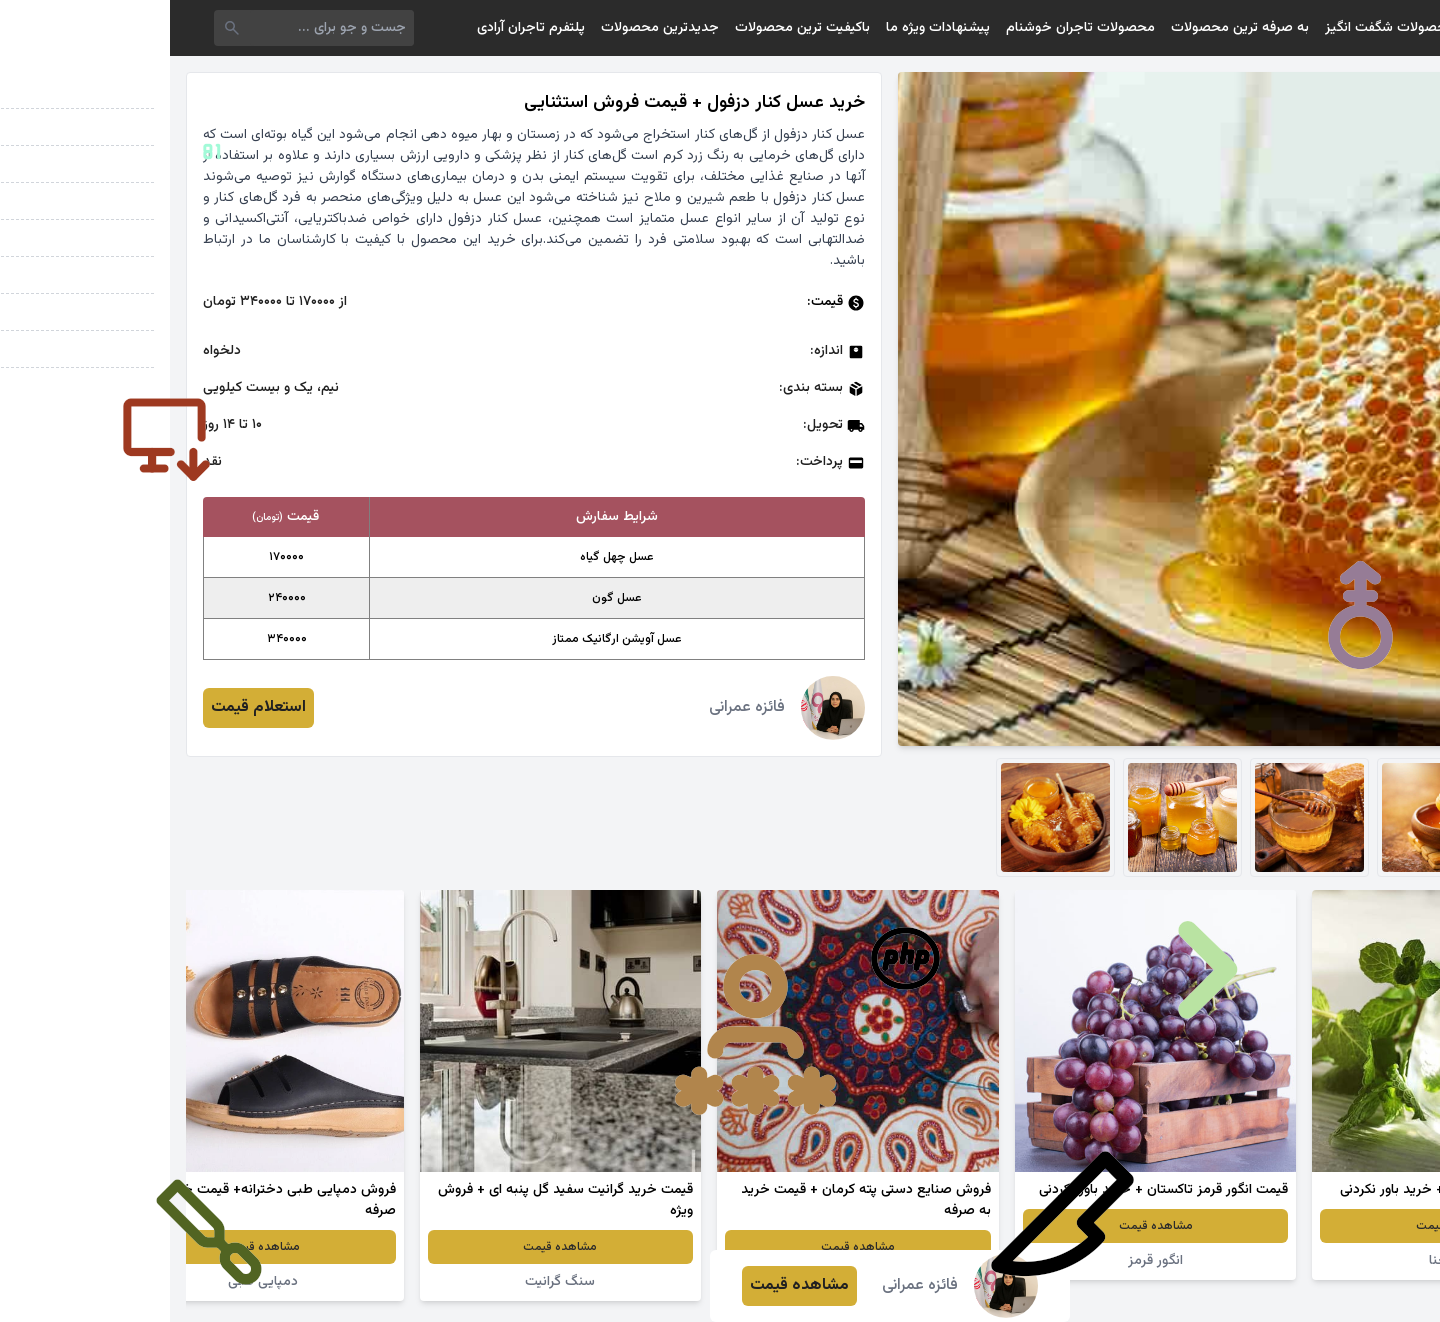  What do you see at coordinates (755, 1034) in the screenshot?
I see `enter user password to sign in` at bounding box center [755, 1034].